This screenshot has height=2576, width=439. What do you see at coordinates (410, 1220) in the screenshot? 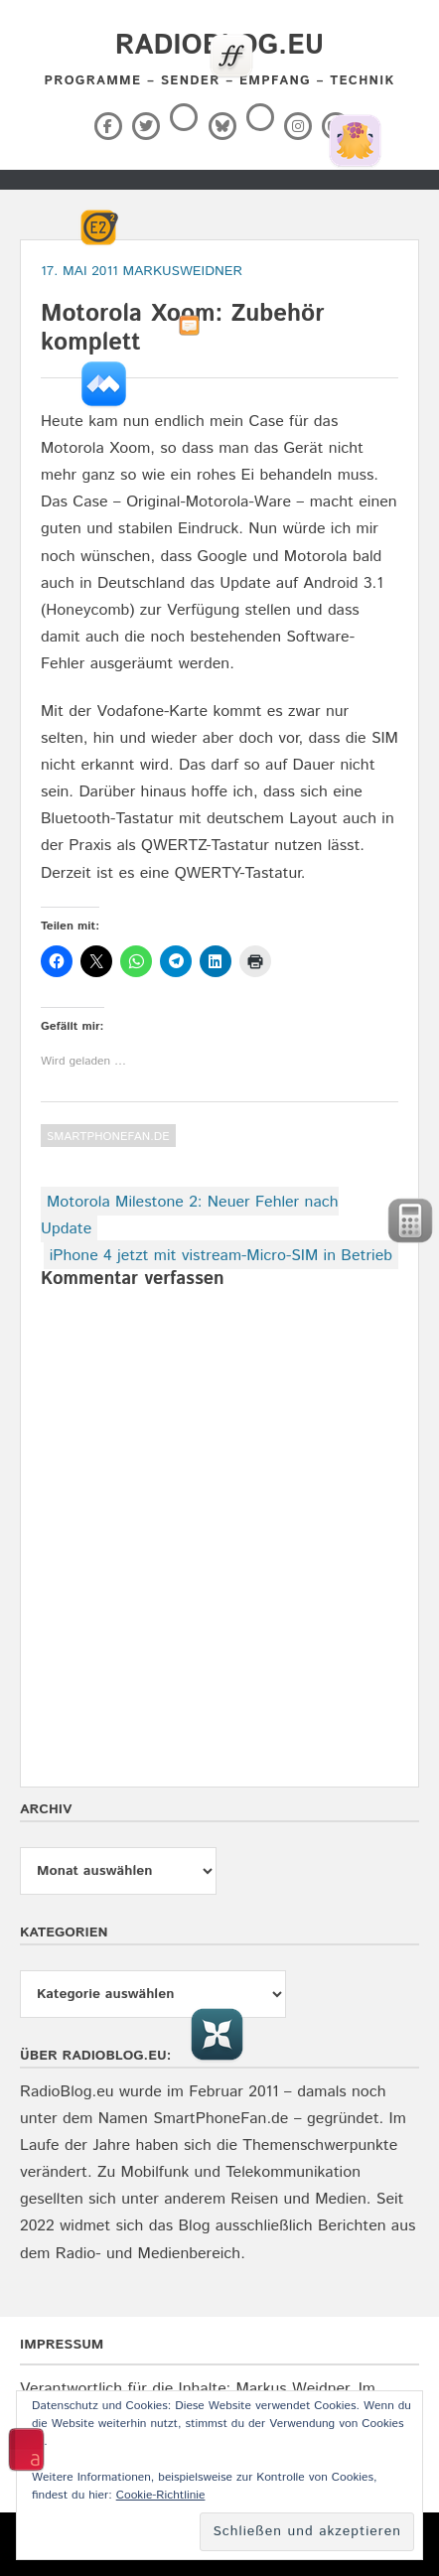
I see `open the calculator app` at bounding box center [410, 1220].